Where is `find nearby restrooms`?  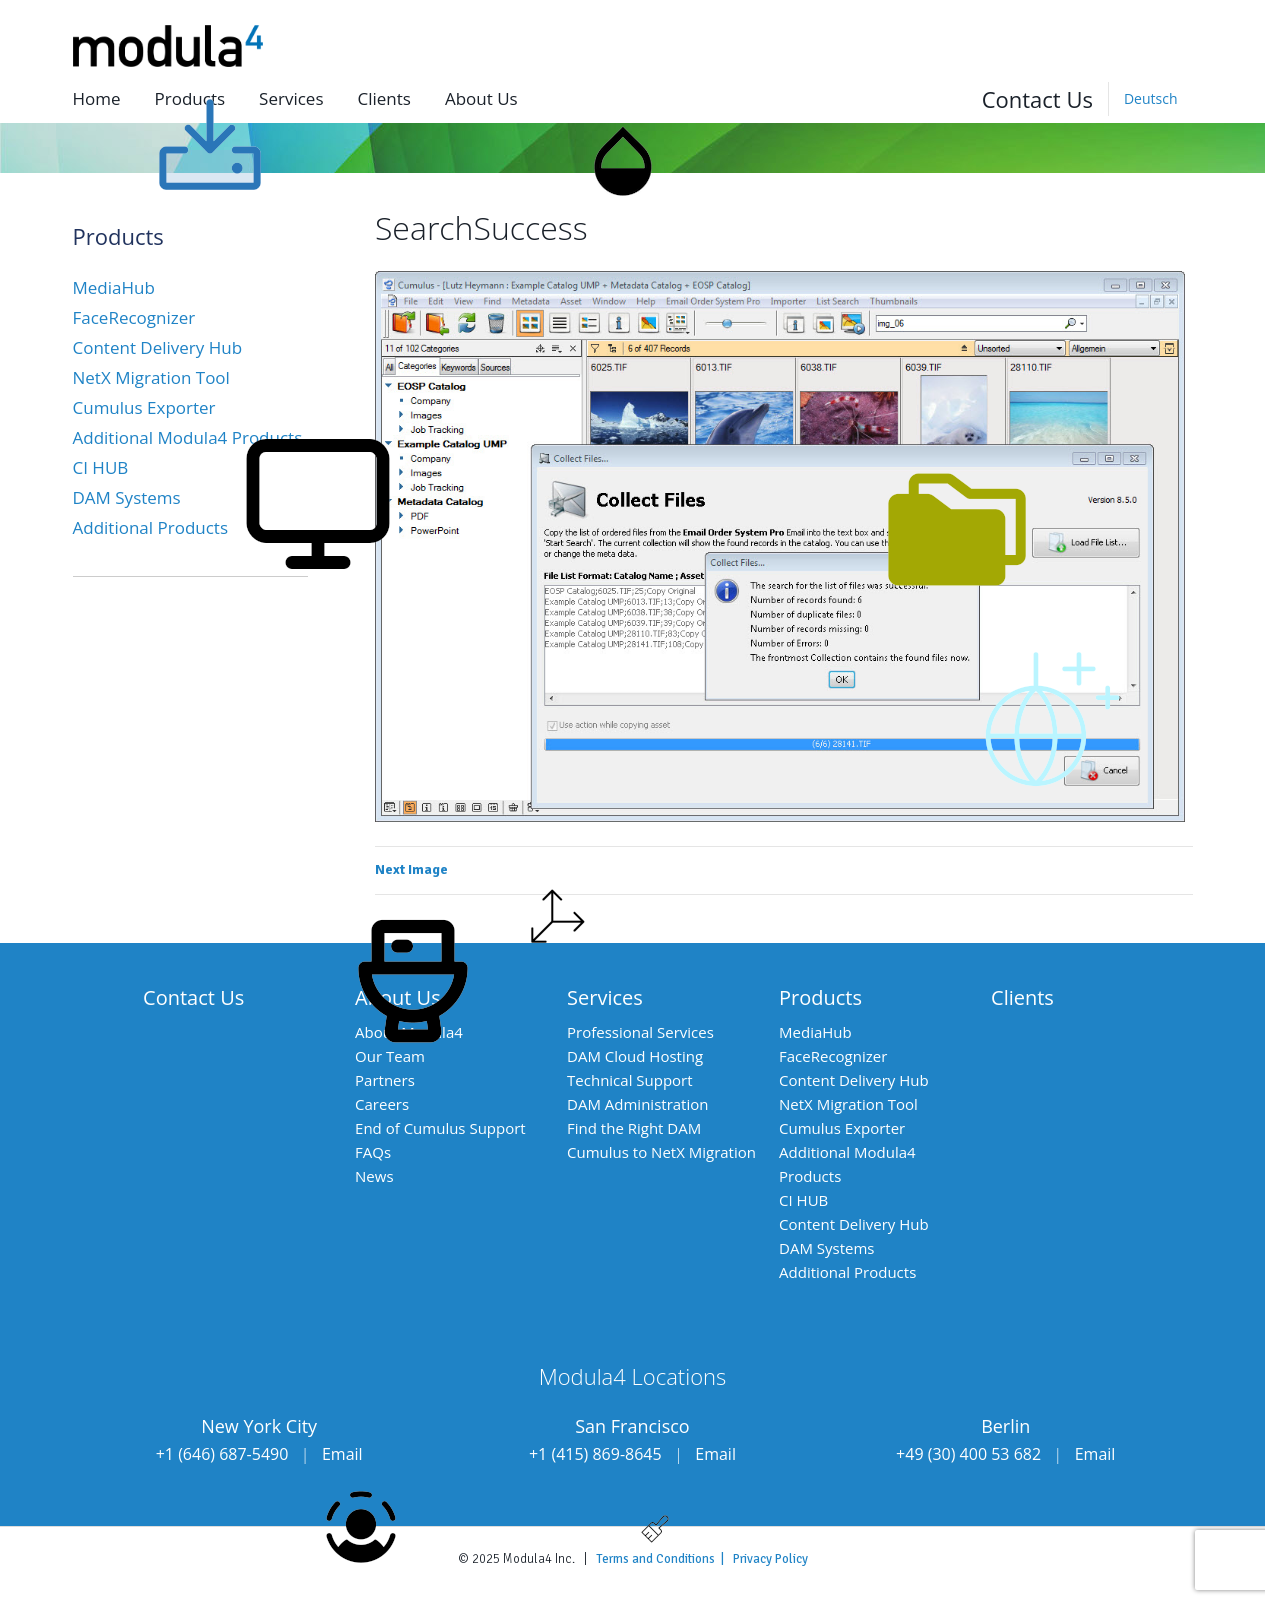 find nearby restrooms is located at coordinates (413, 979).